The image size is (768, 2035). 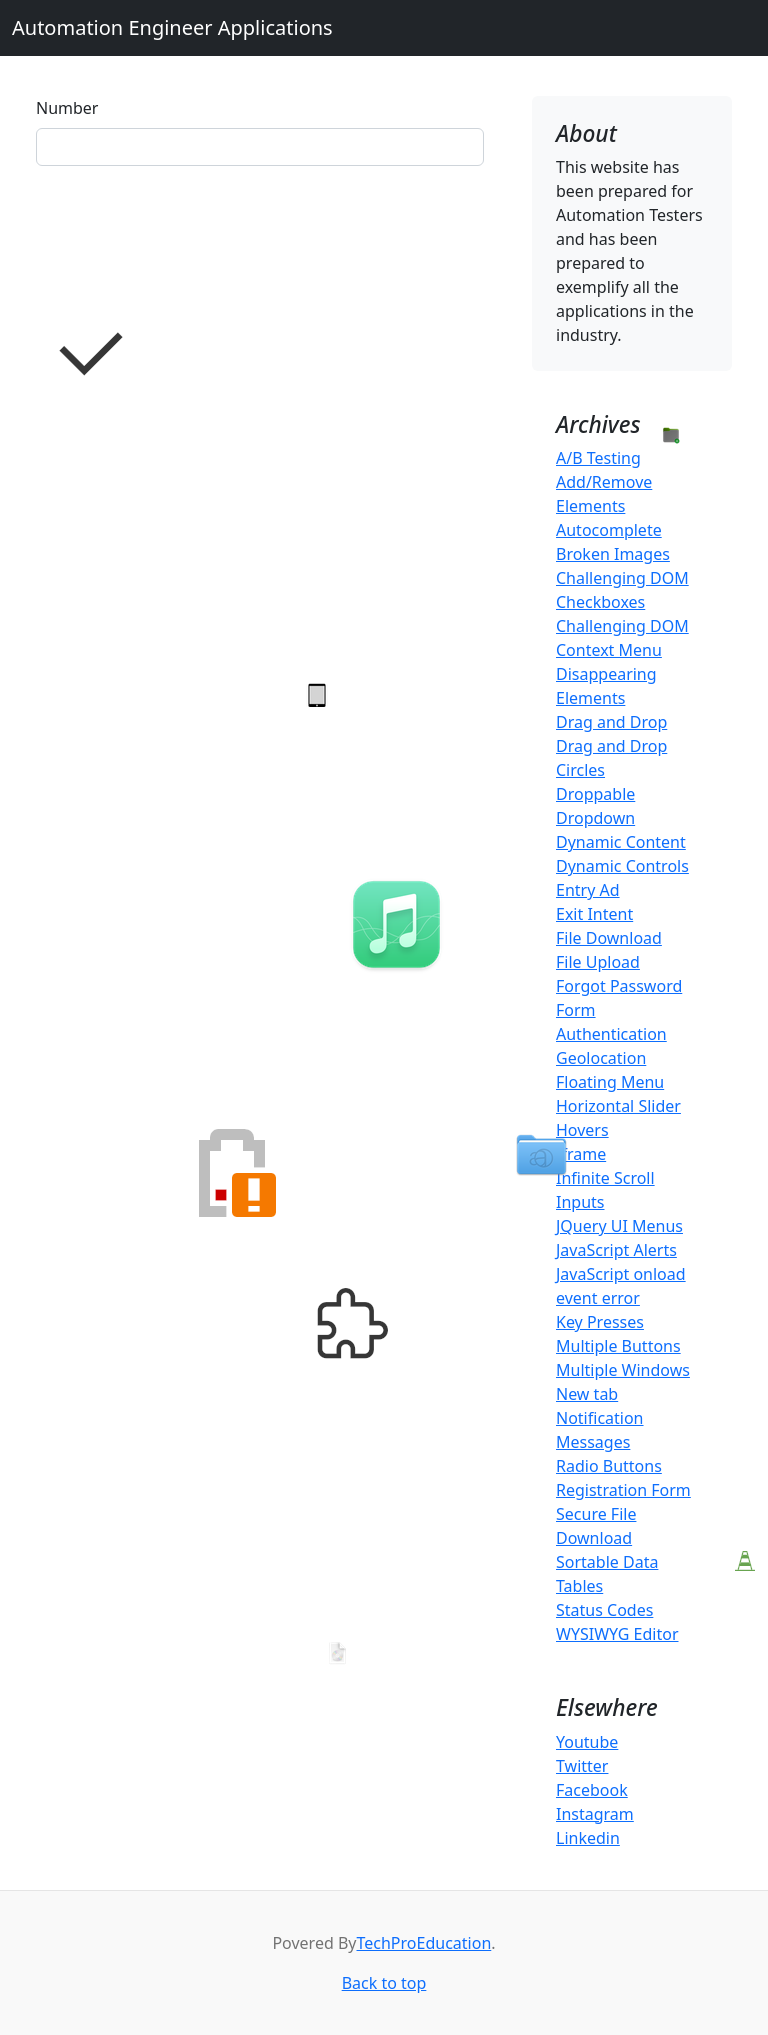 I want to click on create a new folder, so click(x=671, y=435).